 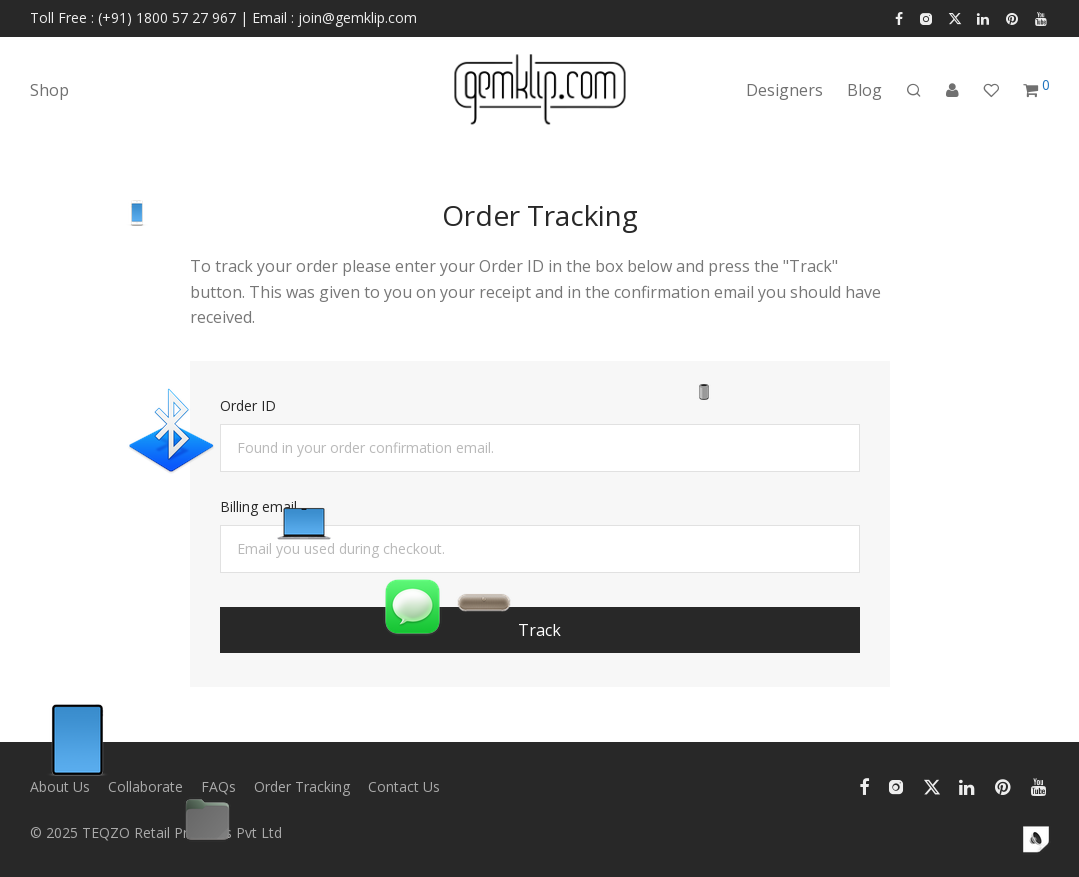 What do you see at coordinates (412, 606) in the screenshot?
I see `open the messages app` at bounding box center [412, 606].